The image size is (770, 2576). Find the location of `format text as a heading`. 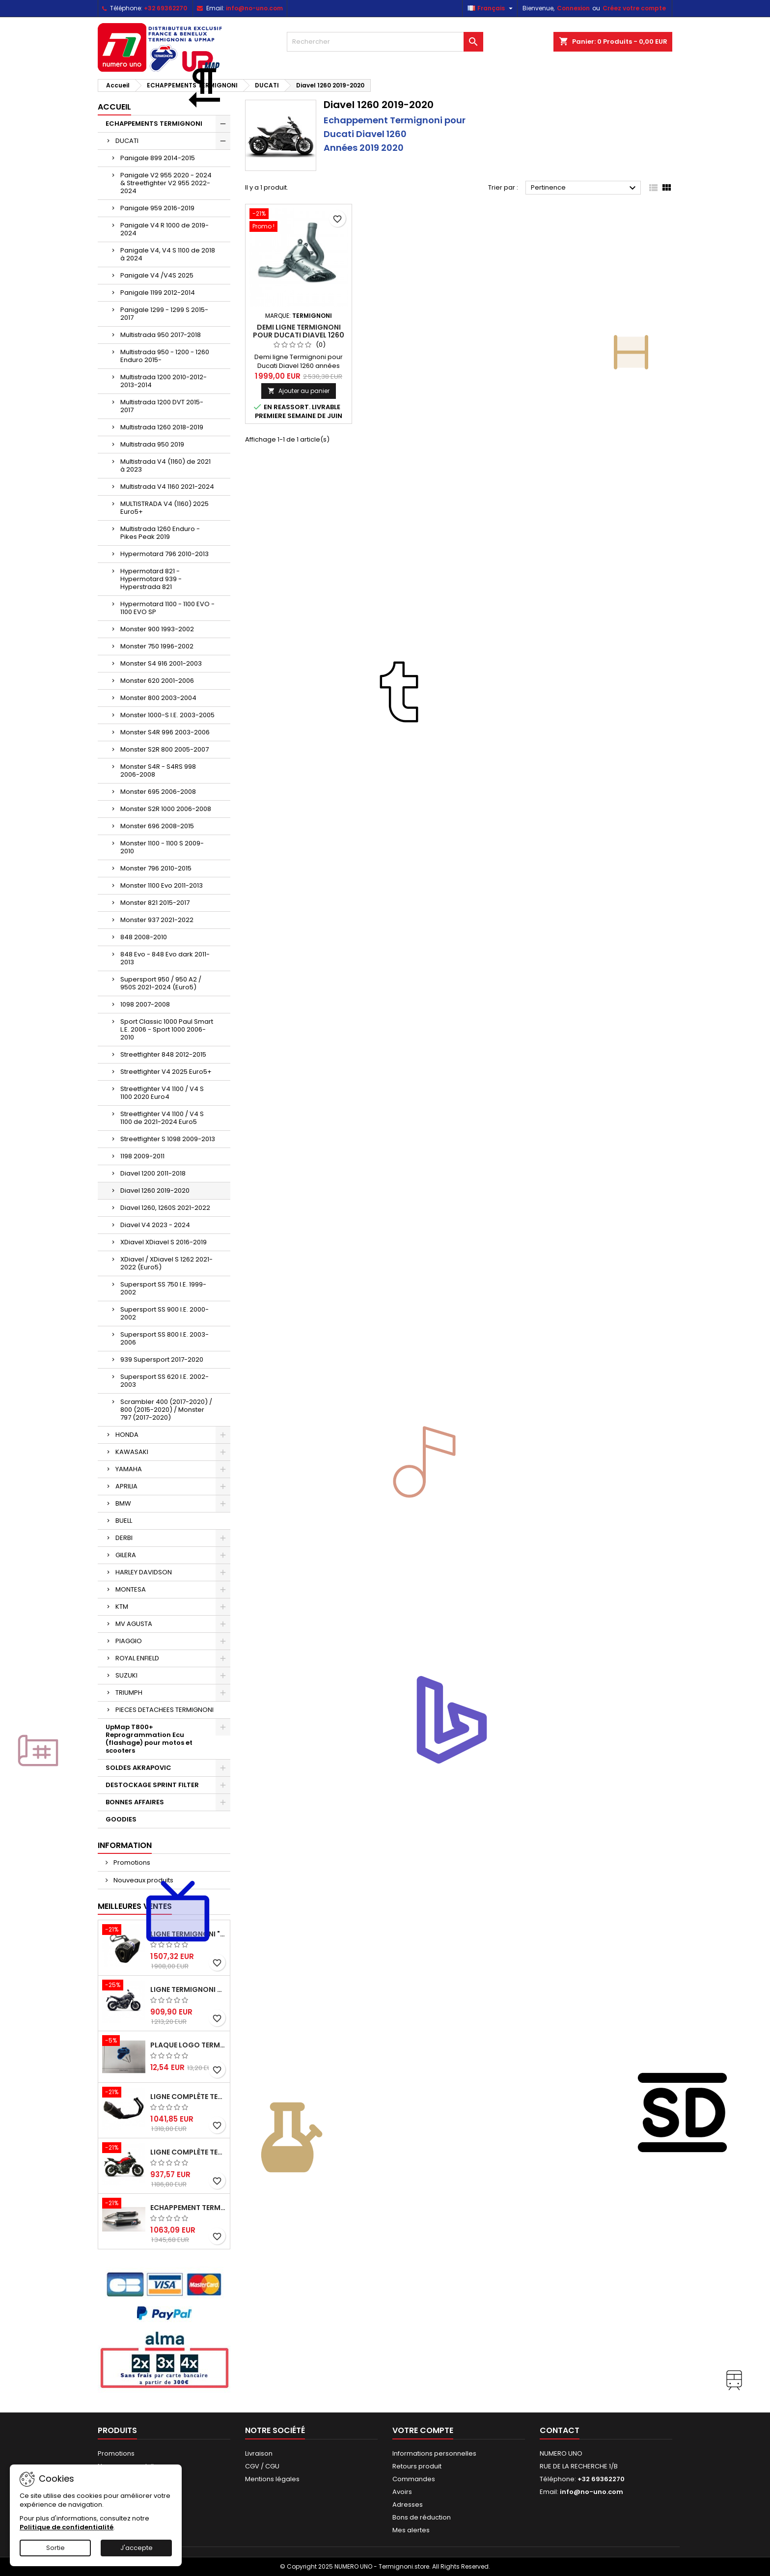

format text as a heading is located at coordinates (631, 352).